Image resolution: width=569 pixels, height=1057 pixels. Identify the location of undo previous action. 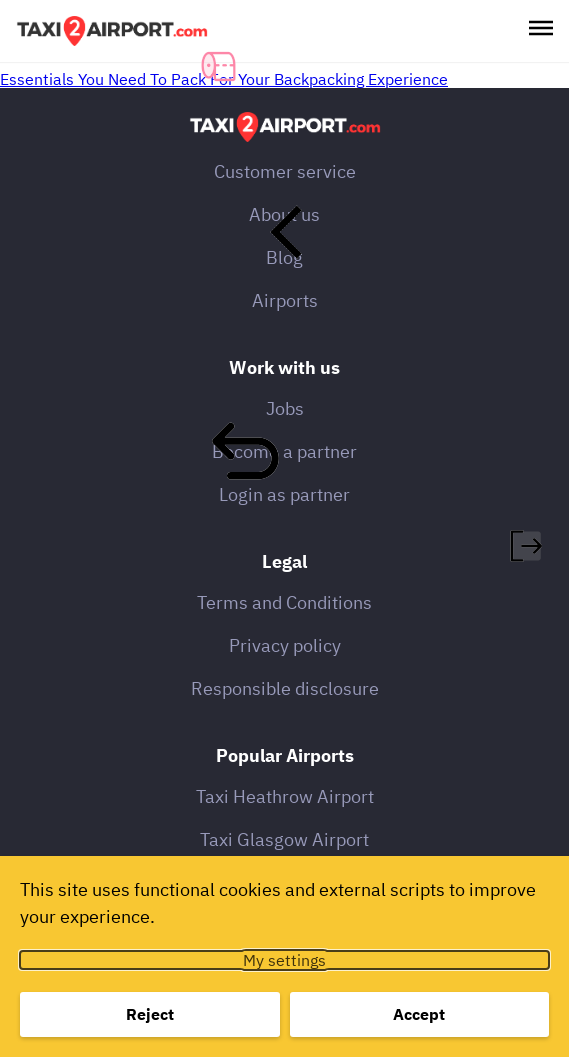
(245, 453).